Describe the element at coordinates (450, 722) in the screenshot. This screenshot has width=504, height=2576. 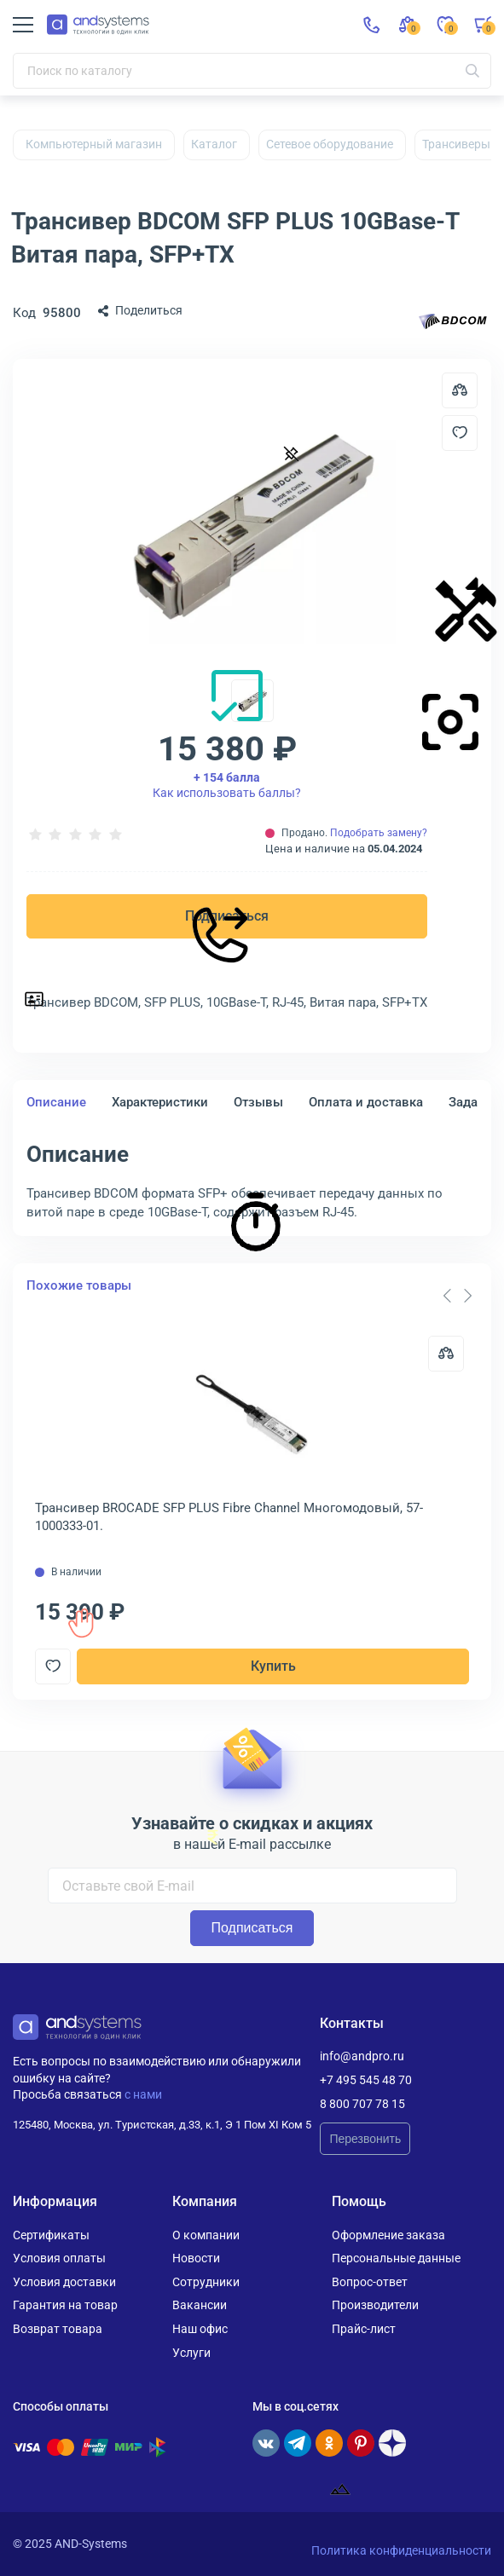
I see `tap to focus camera on center of frame` at that location.